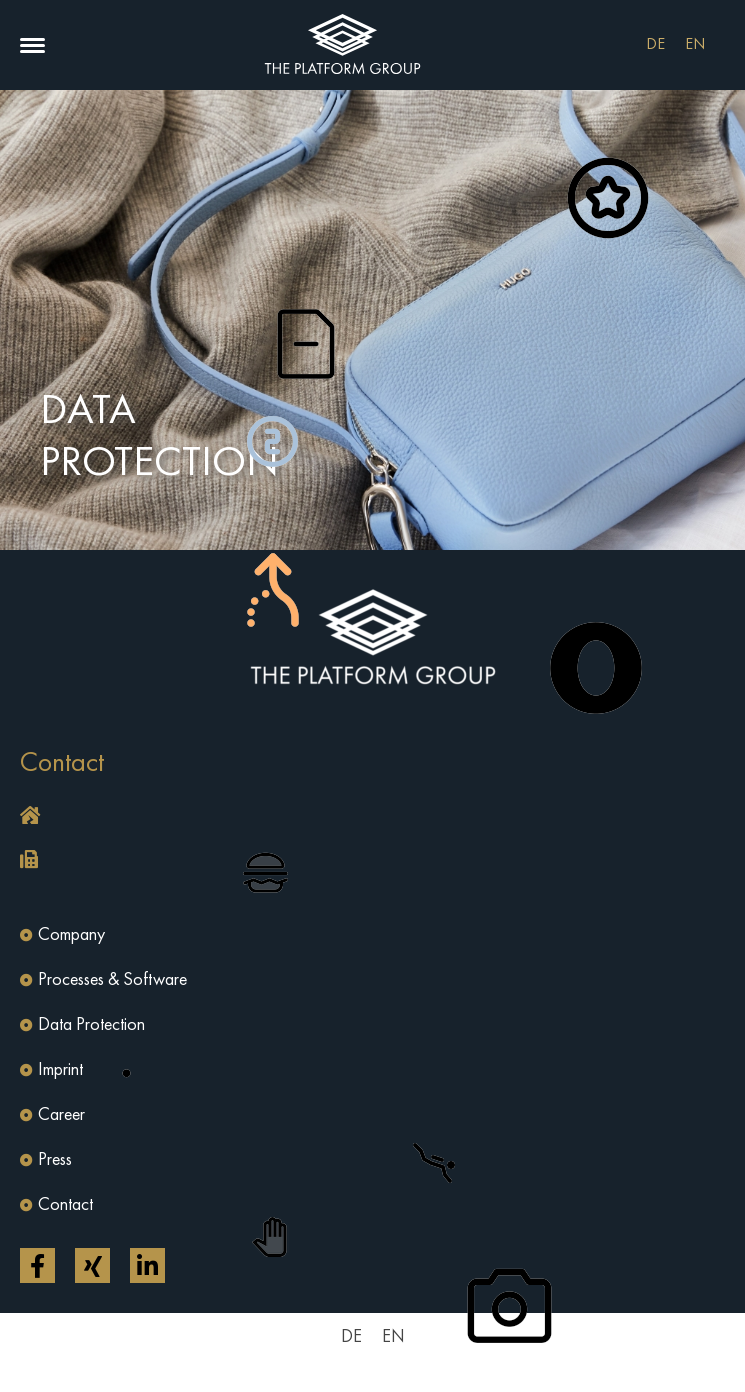 The height and width of the screenshot is (1392, 745). Describe the element at coordinates (273, 590) in the screenshot. I see `merge content from right side` at that location.